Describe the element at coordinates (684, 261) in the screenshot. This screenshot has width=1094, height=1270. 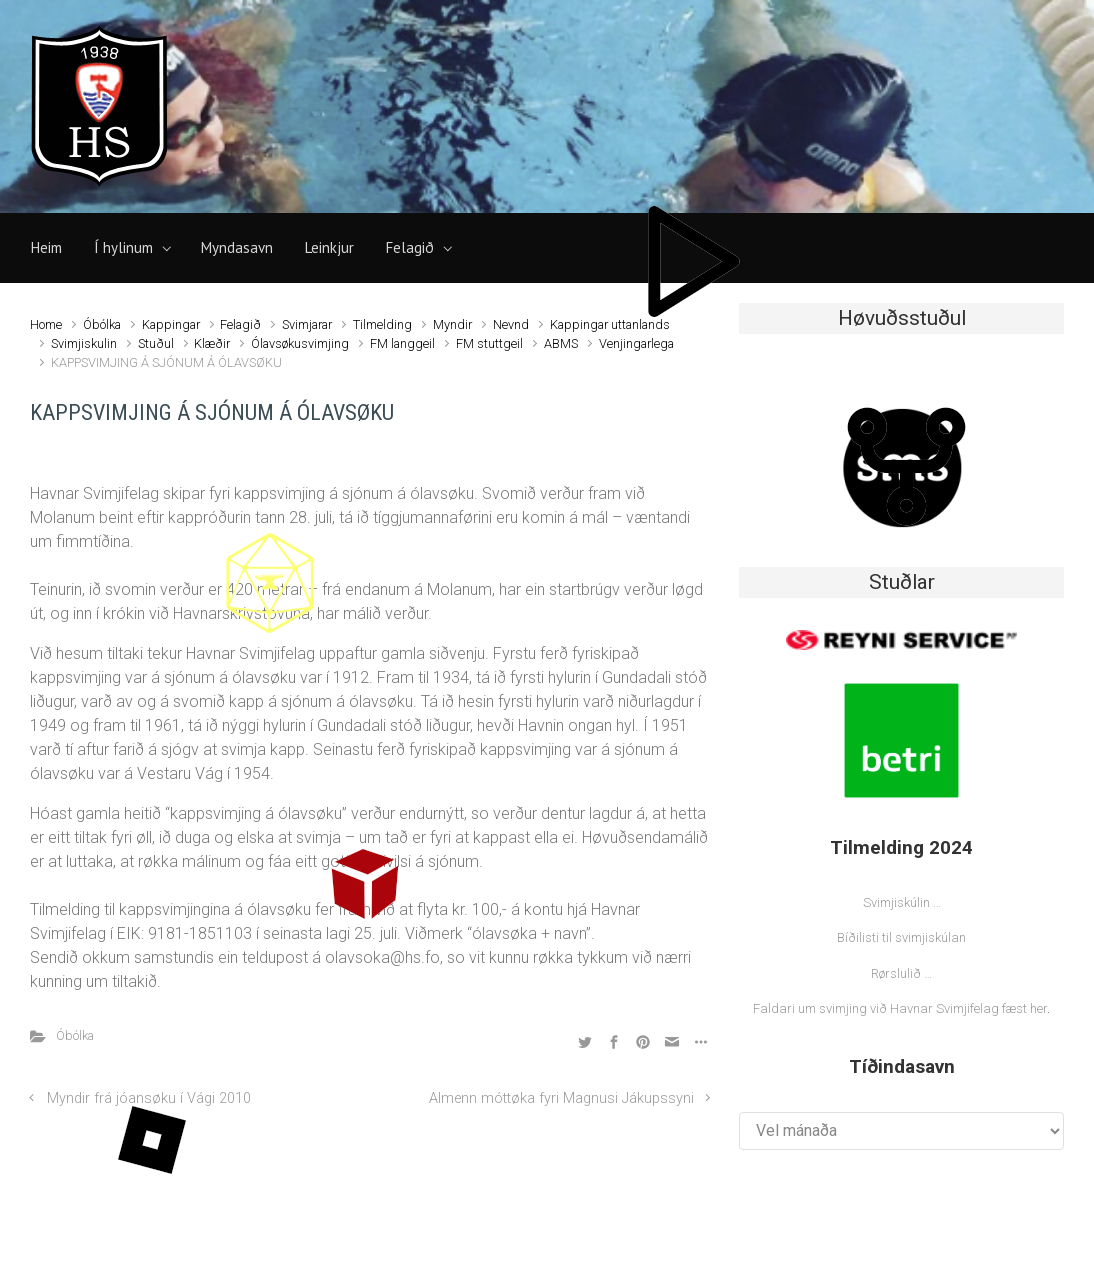
I see `play media content` at that location.